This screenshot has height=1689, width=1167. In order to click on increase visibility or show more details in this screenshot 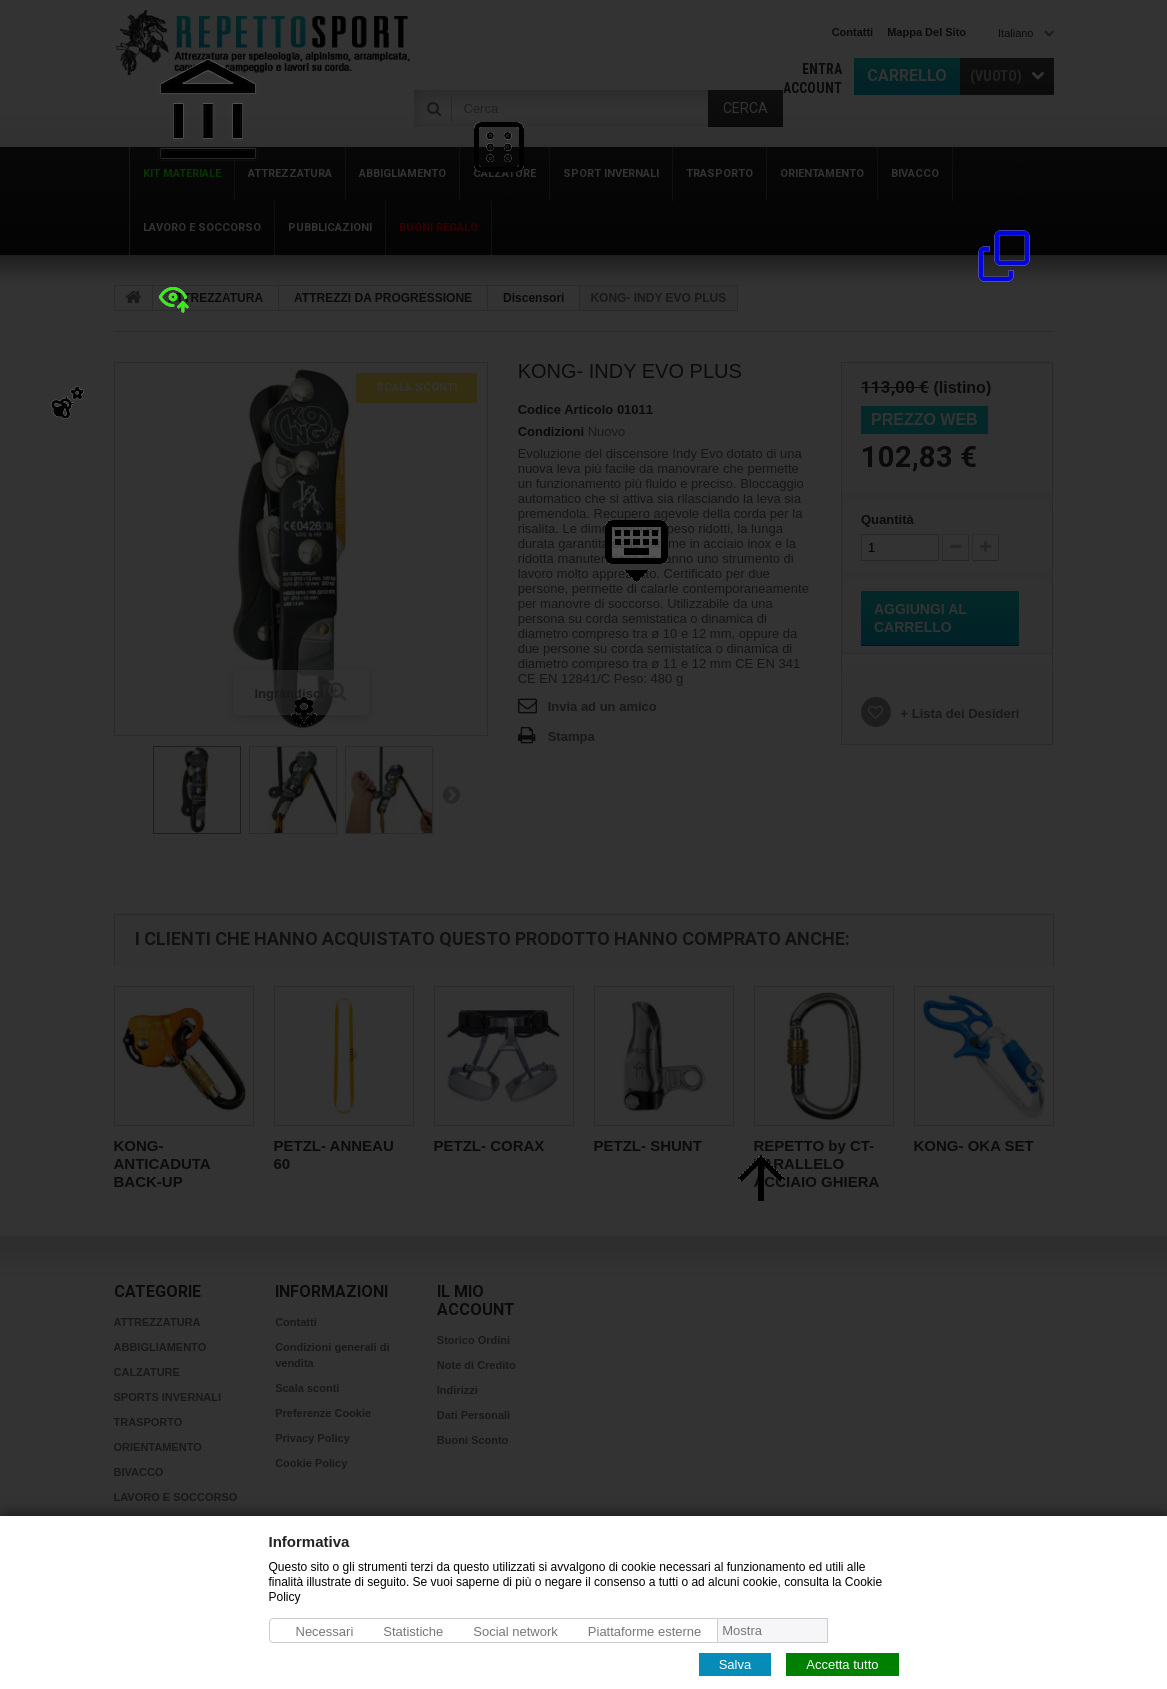, I will do `click(173, 297)`.